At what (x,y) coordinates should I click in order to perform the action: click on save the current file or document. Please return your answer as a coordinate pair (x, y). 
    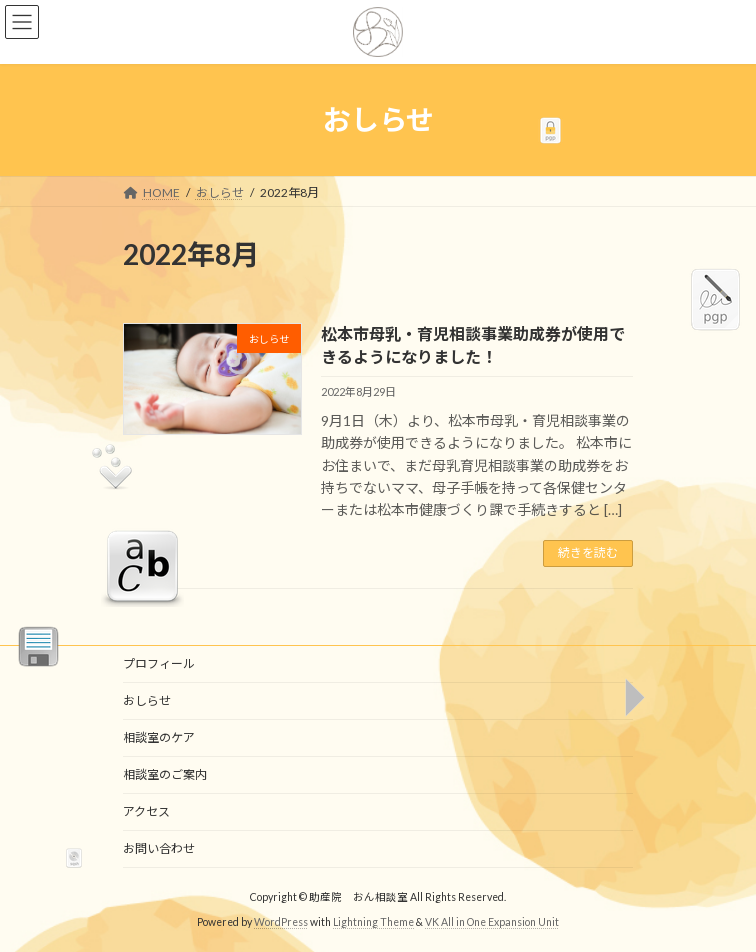
    Looking at the image, I should click on (38, 646).